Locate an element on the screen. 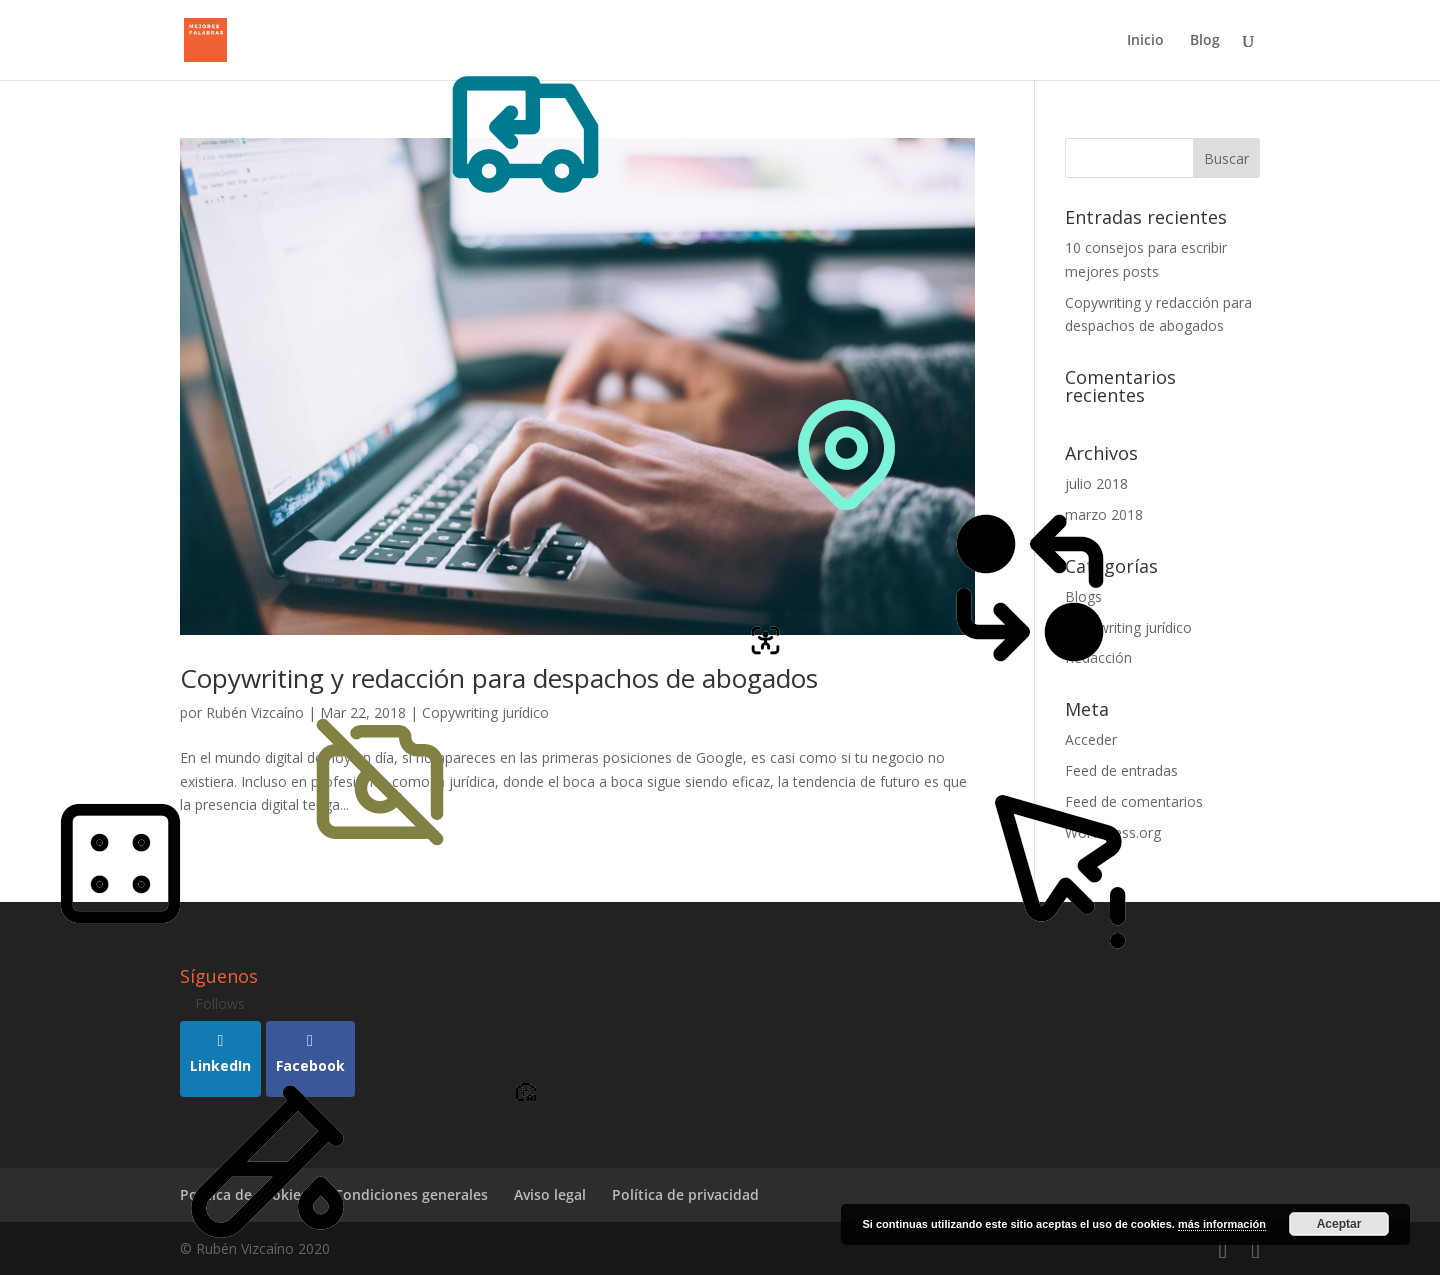 This screenshot has height=1275, width=1440. transform or convert between formats is located at coordinates (1030, 588).